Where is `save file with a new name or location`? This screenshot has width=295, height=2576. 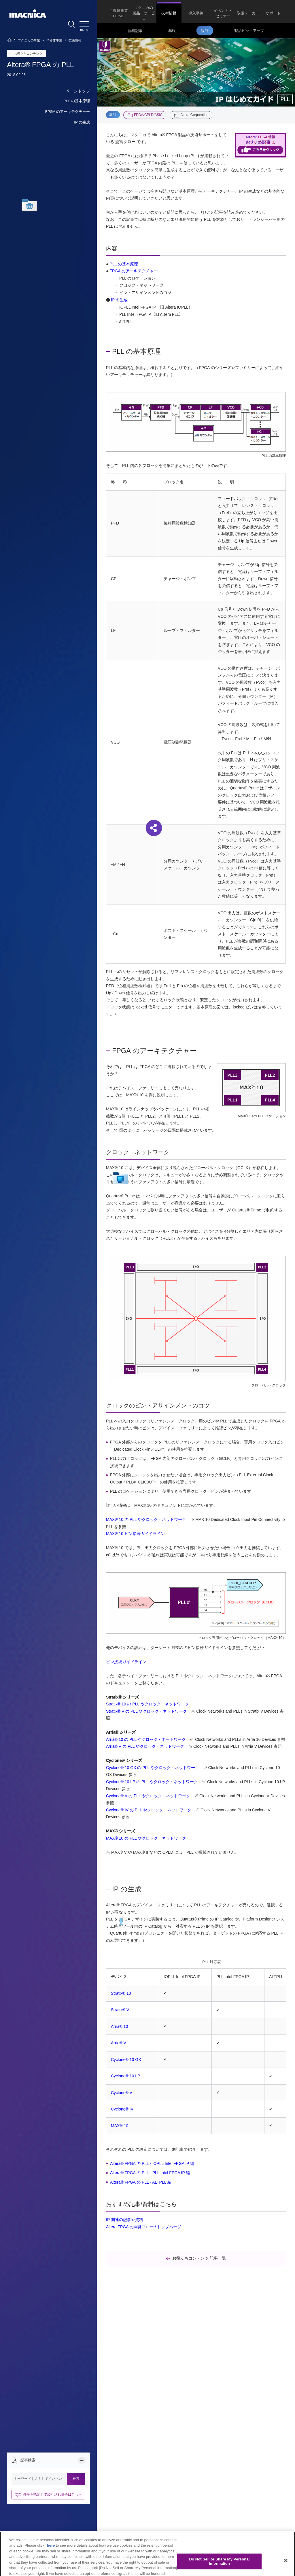 save file with a new name or location is located at coordinates (121, 1921).